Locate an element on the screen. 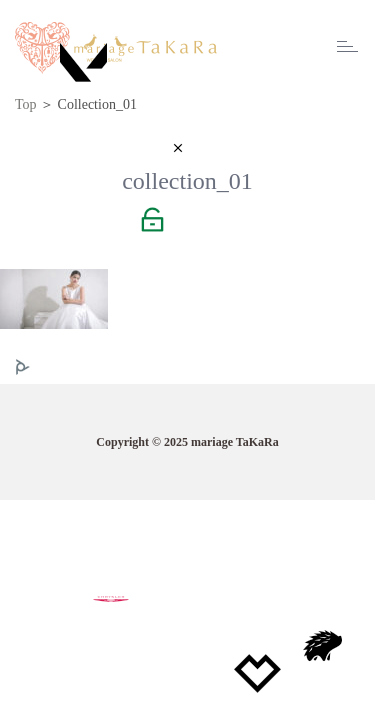  launch valorant game is located at coordinates (83, 62).